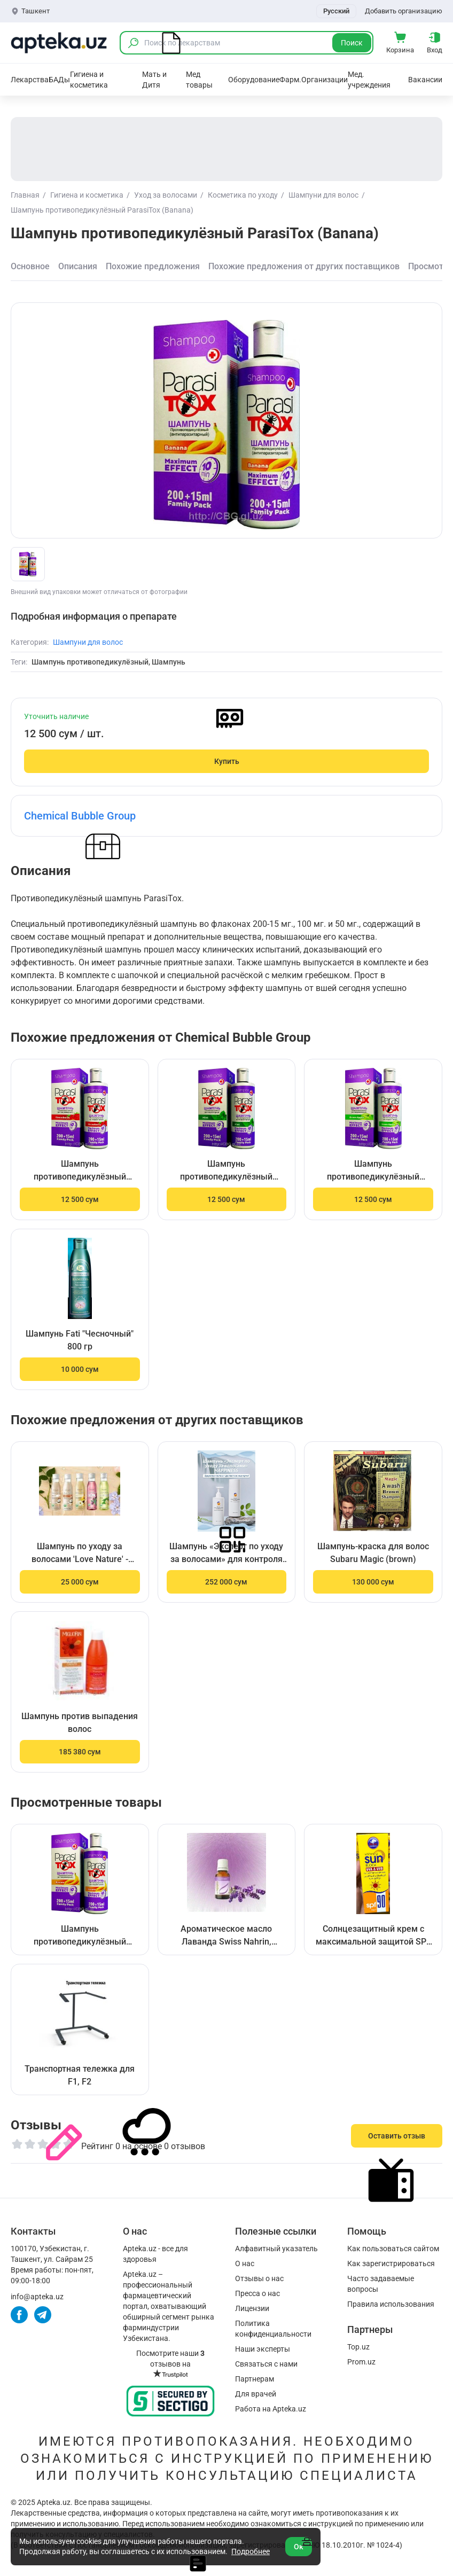 This screenshot has width=453, height=2576. What do you see at coordinates (103, 847) in the screenshot?
I see `access your rewards or collected items` at bounding box center [103, 847].